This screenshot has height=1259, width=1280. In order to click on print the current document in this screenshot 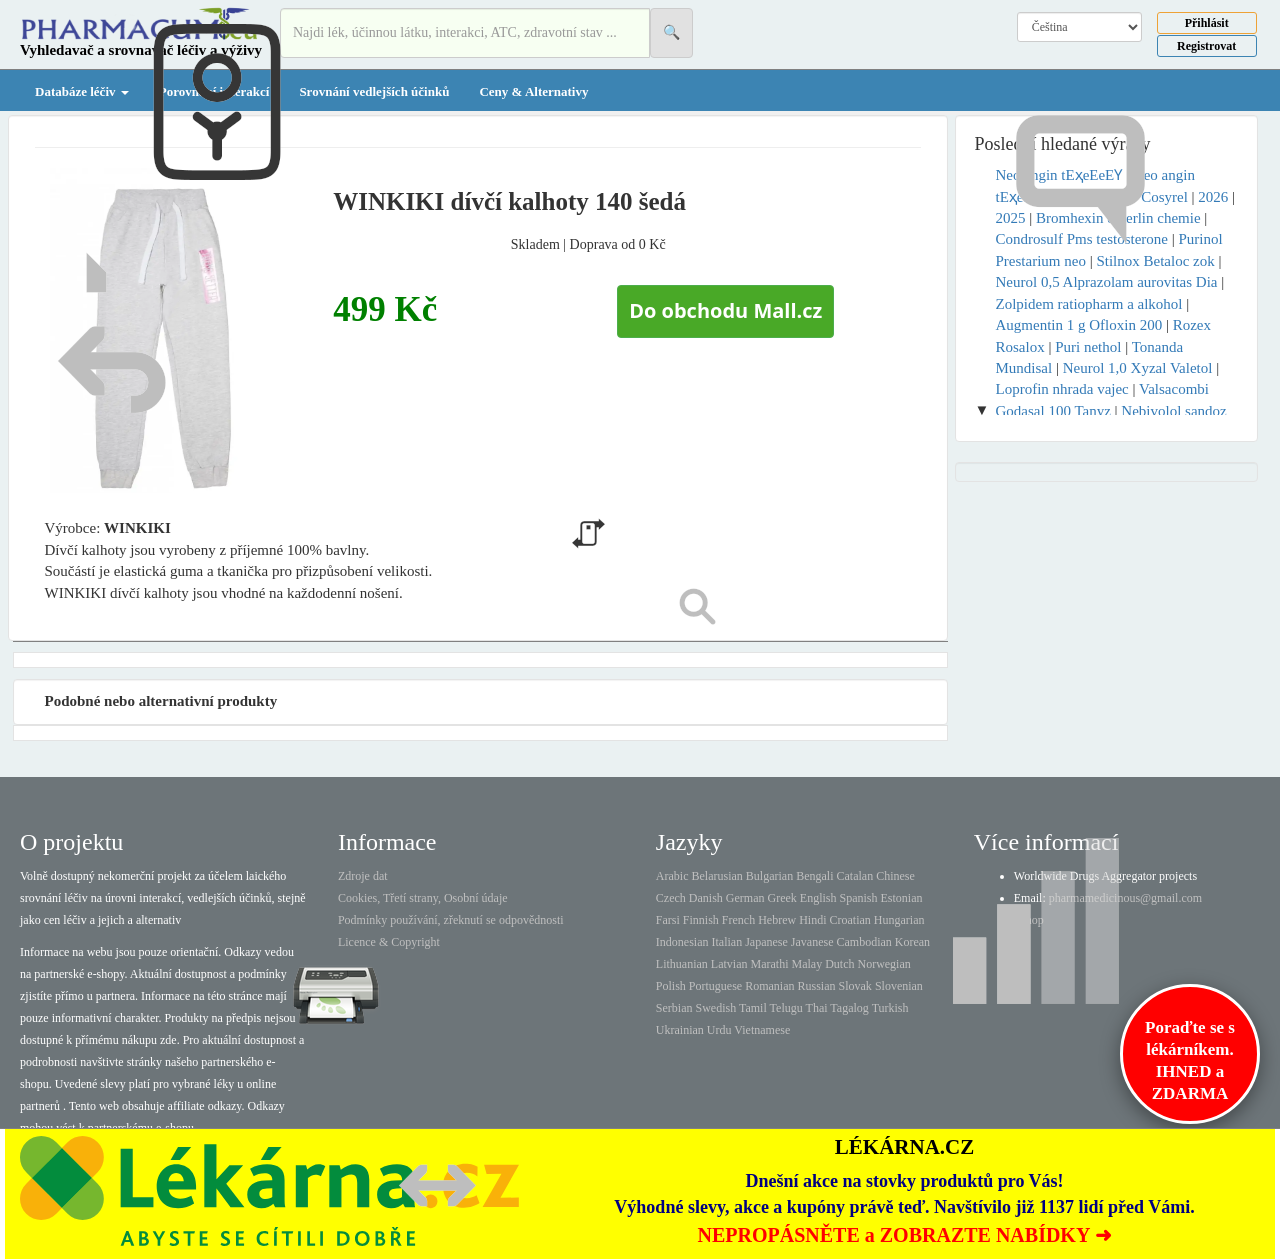, I will do `click(336, 994)`.